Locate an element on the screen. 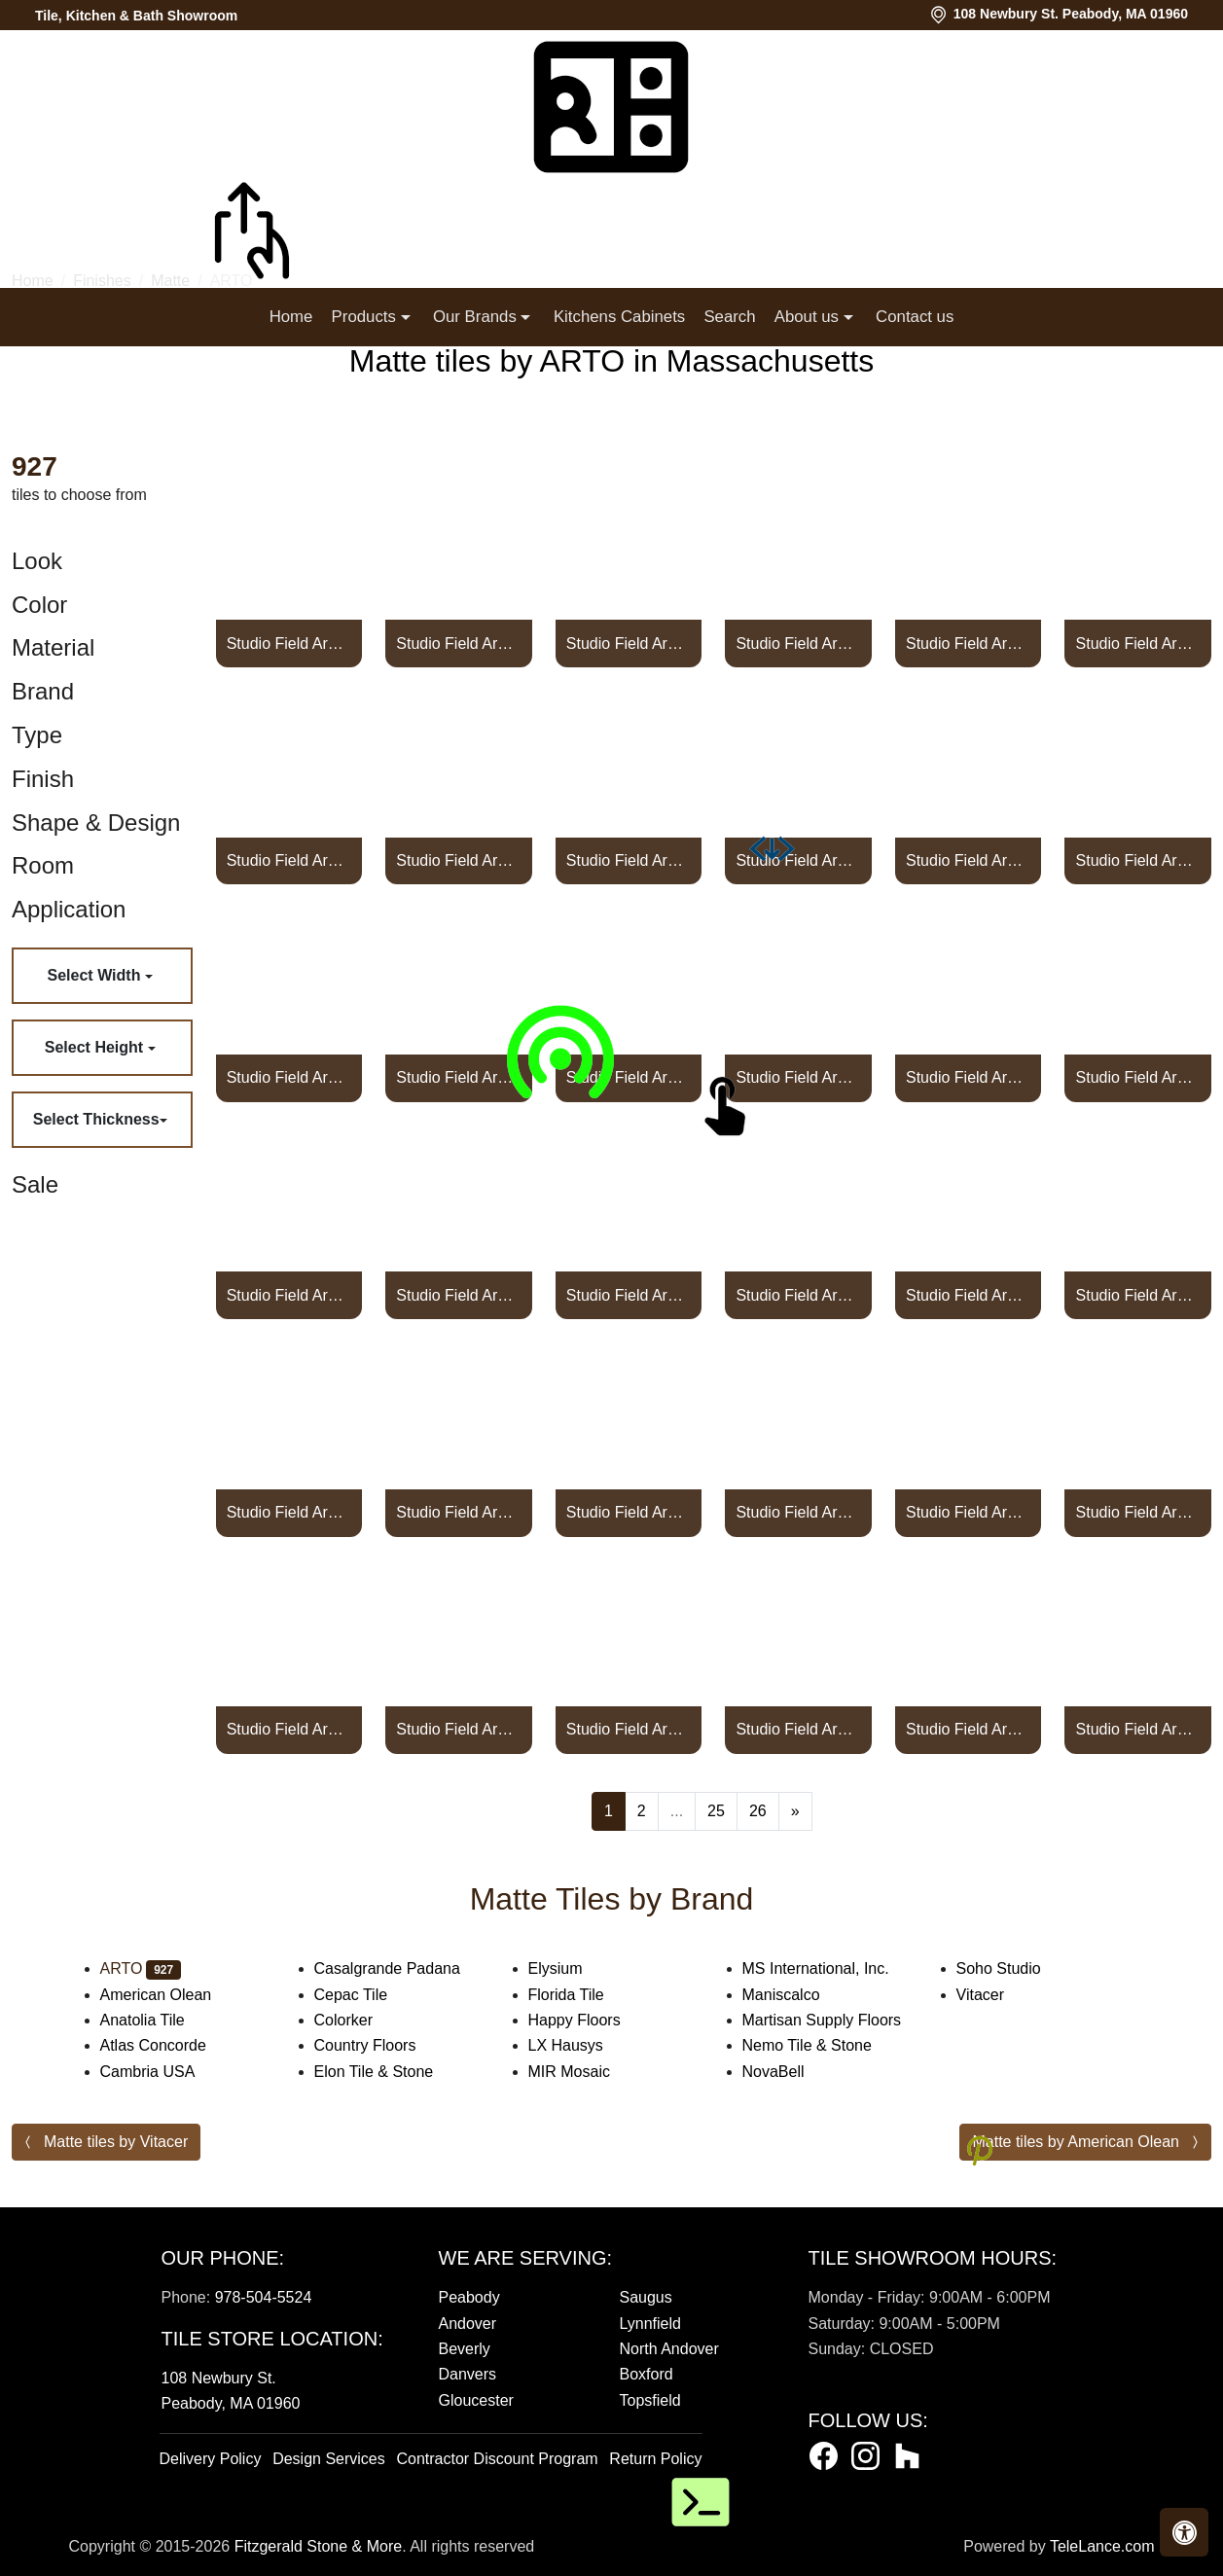 This screenshot has width=1223, height=2576. open command line terminal is located at coordinates (701, 2502).